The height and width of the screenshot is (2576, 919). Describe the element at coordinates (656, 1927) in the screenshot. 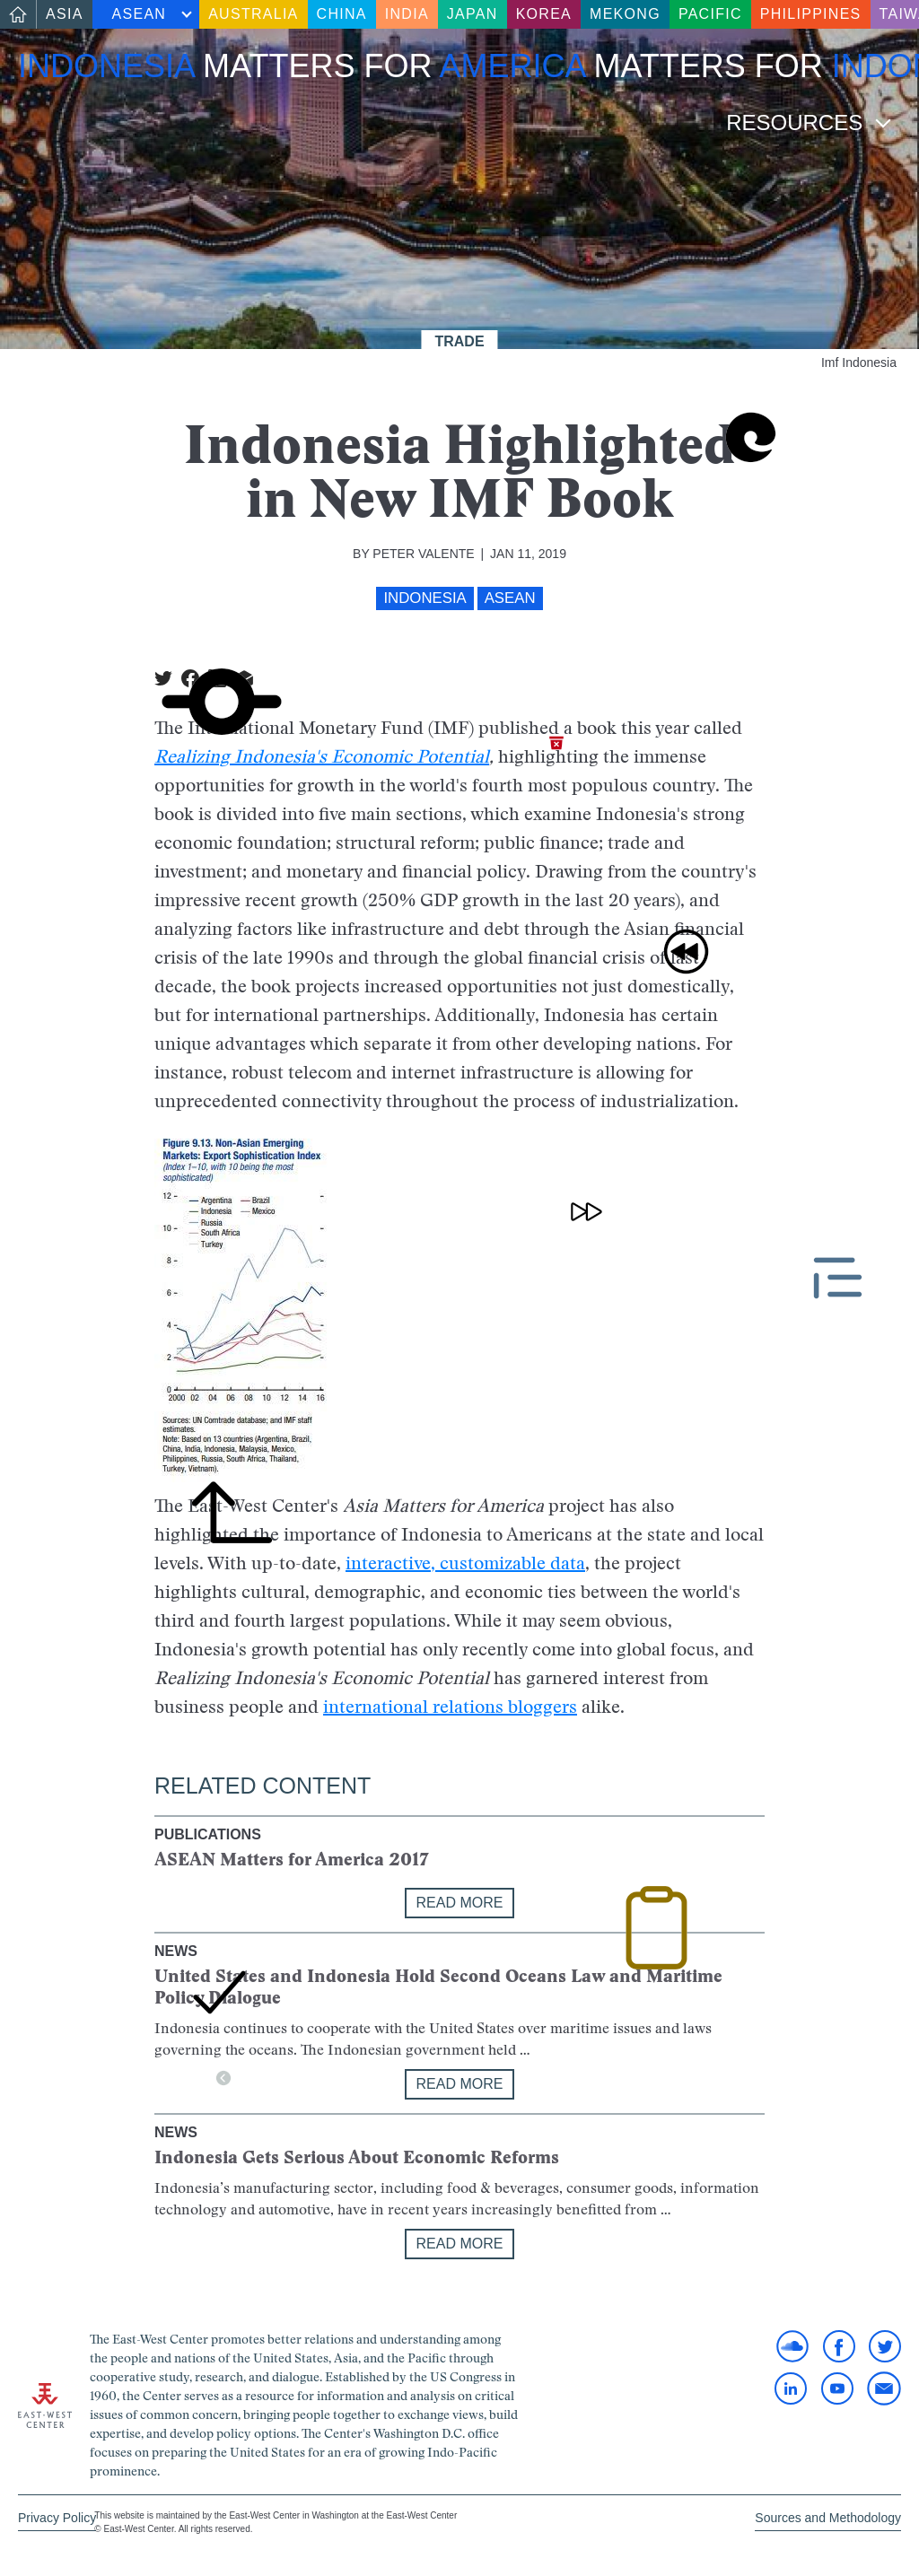

I see `access clipboard contents` at that location.